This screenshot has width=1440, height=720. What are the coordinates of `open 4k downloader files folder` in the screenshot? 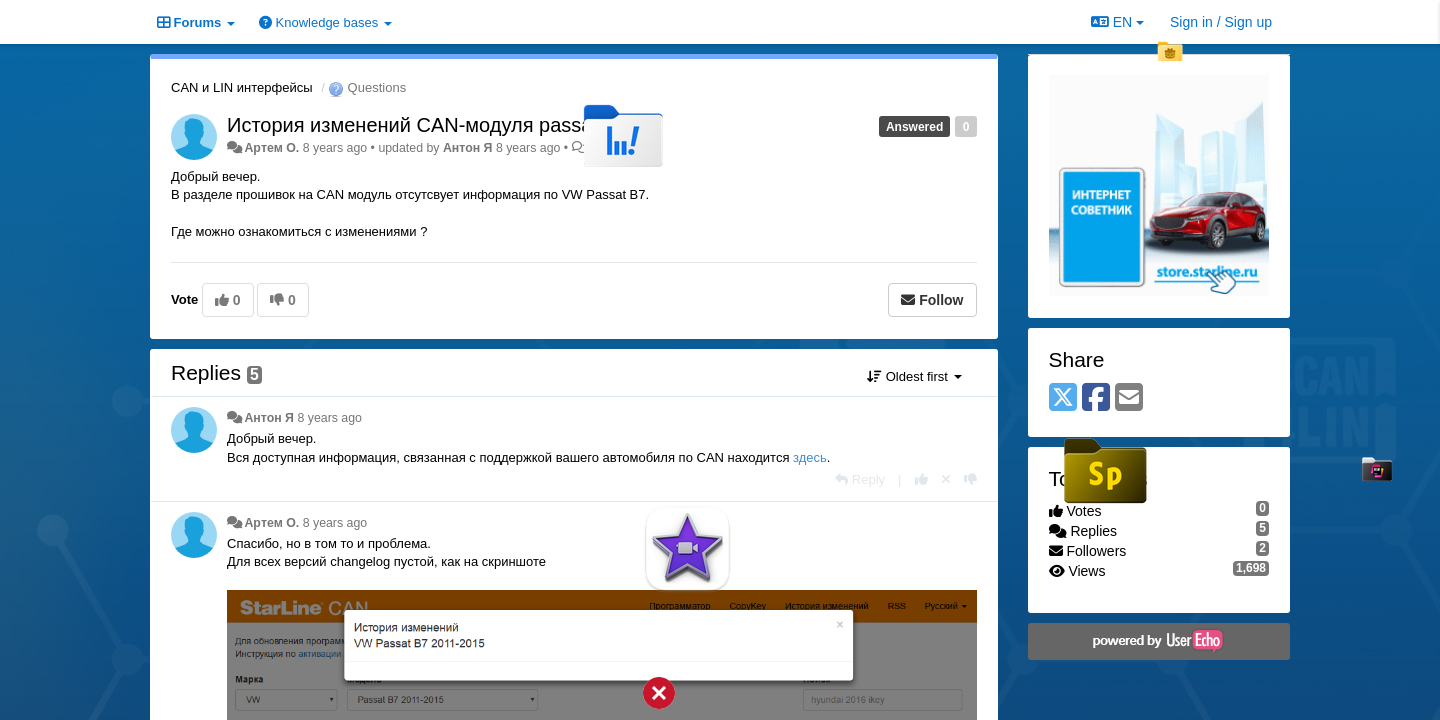 It's located at (623, 138).